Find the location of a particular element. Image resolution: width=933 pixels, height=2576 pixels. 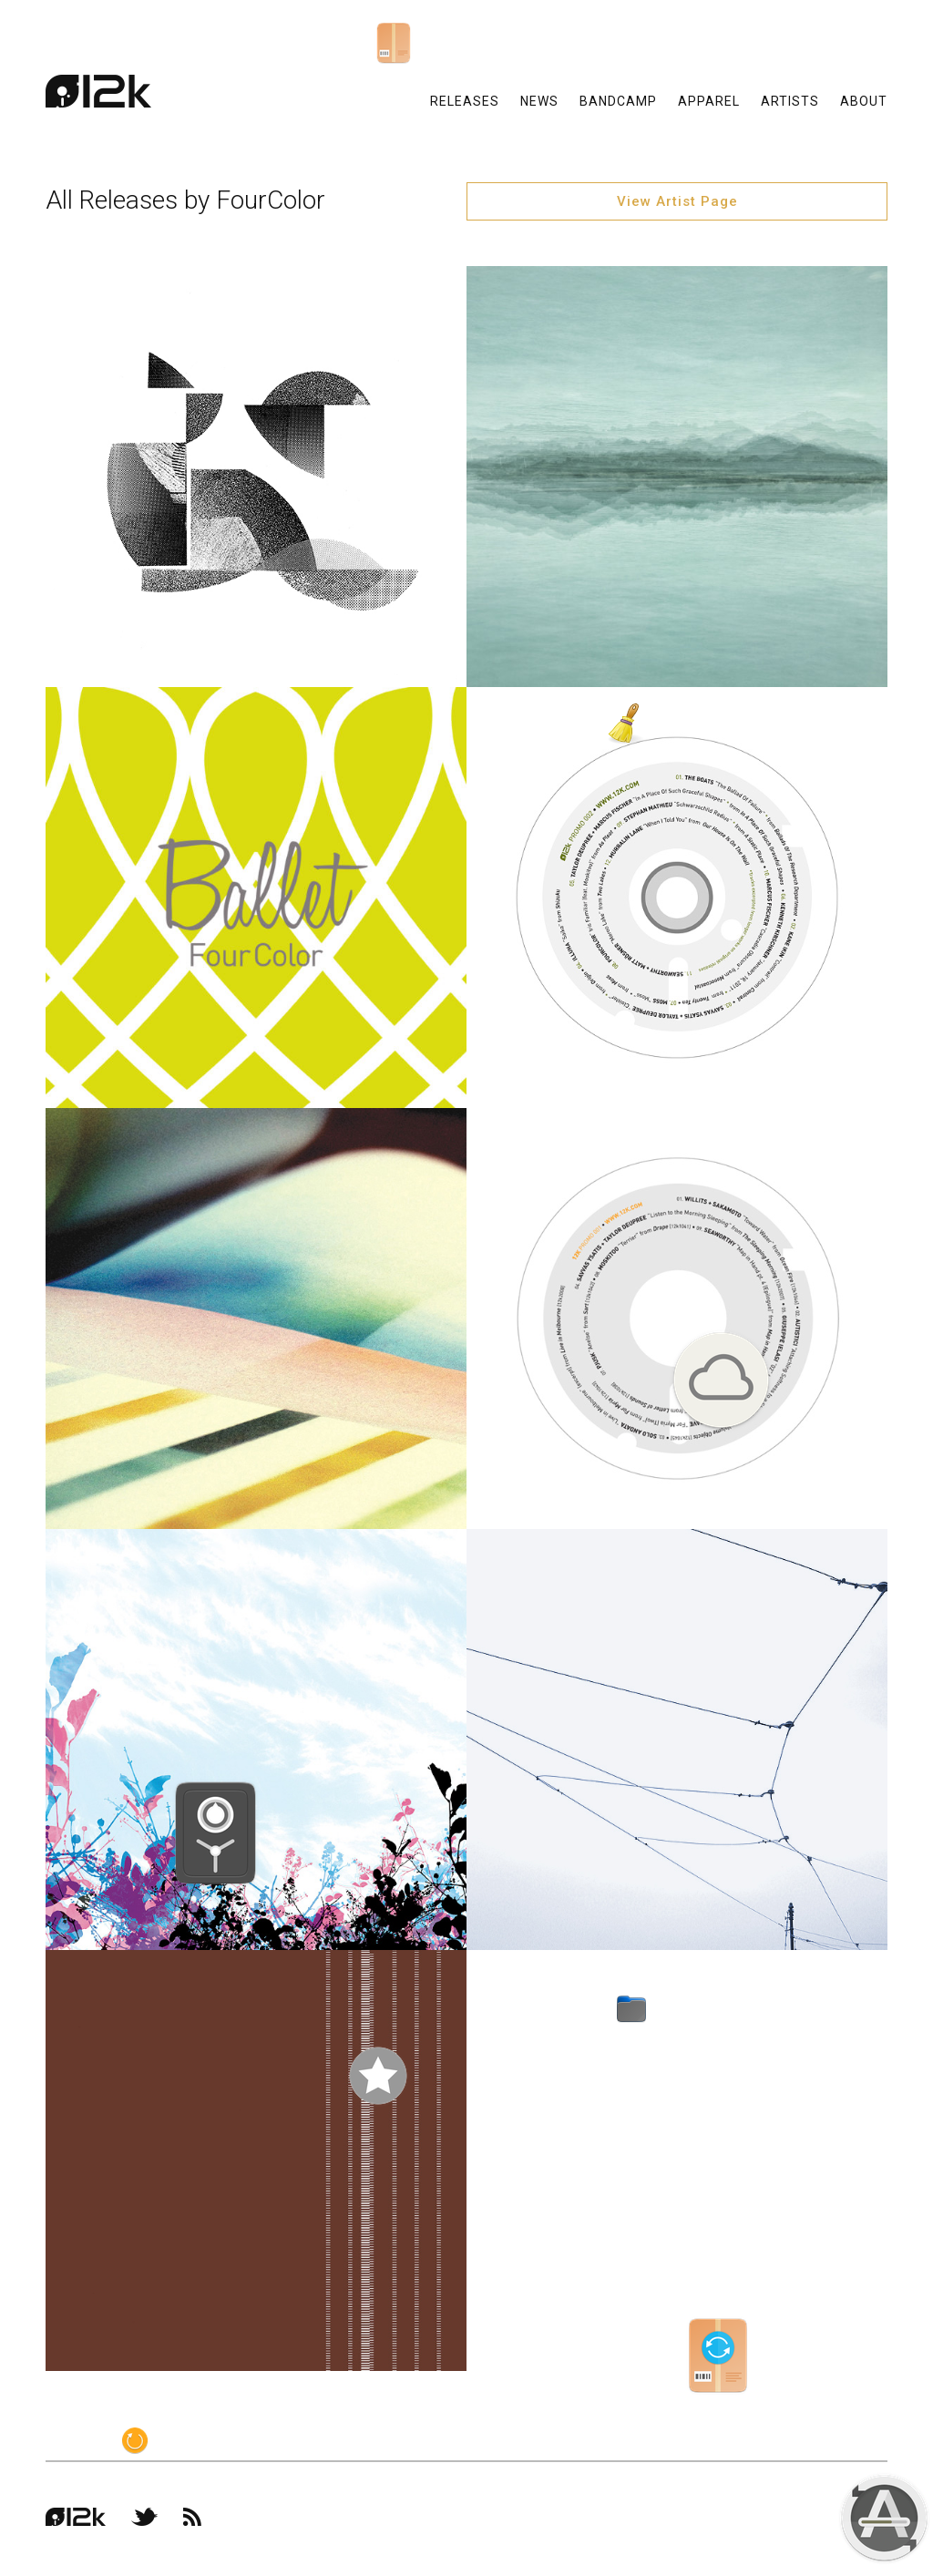

system package upgrade in progress is located at coordinates (718, 2355).